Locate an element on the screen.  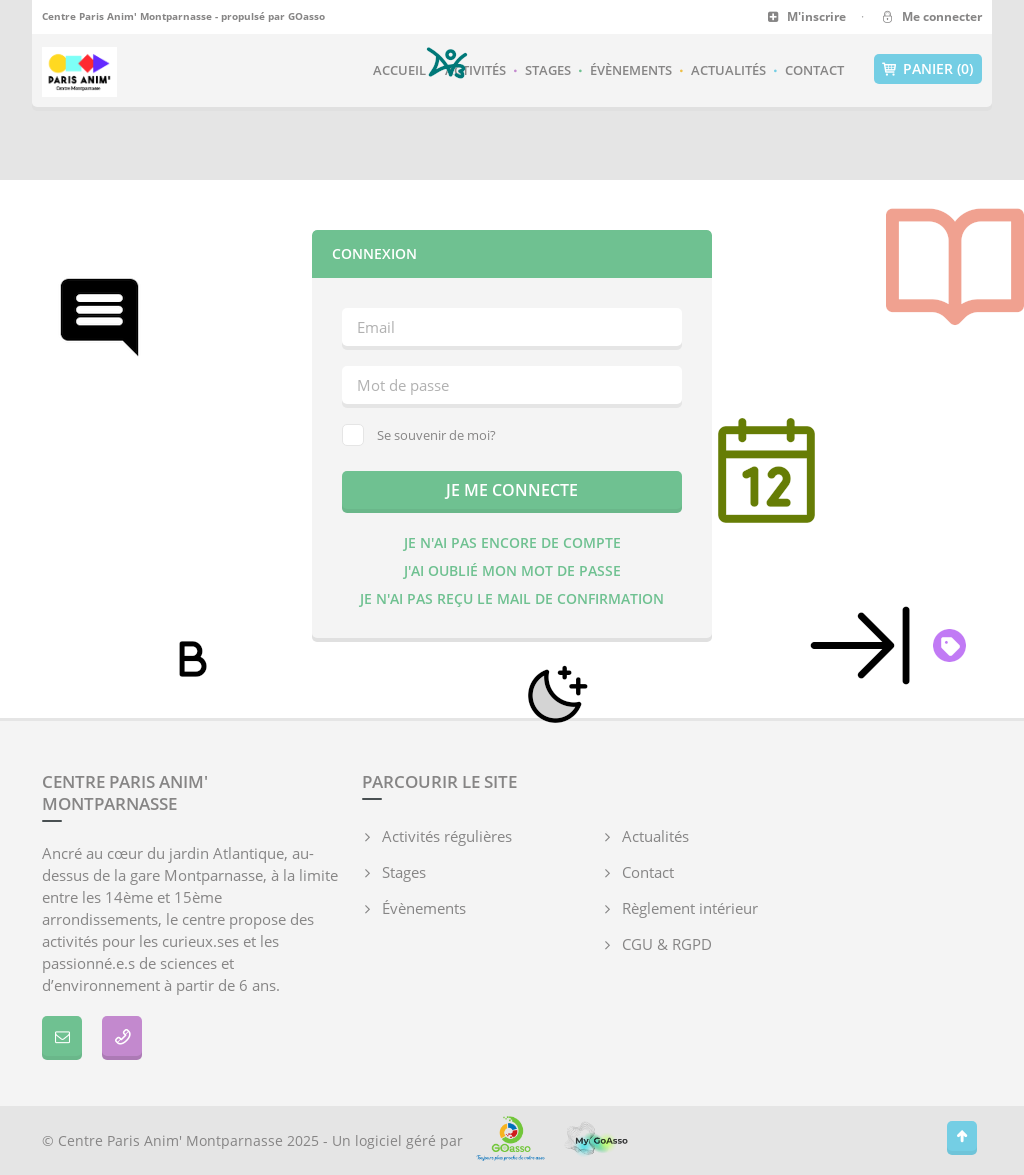
link to Archive of Our Own (AO3) fanfiction platform is located at coordinates (447, 62).